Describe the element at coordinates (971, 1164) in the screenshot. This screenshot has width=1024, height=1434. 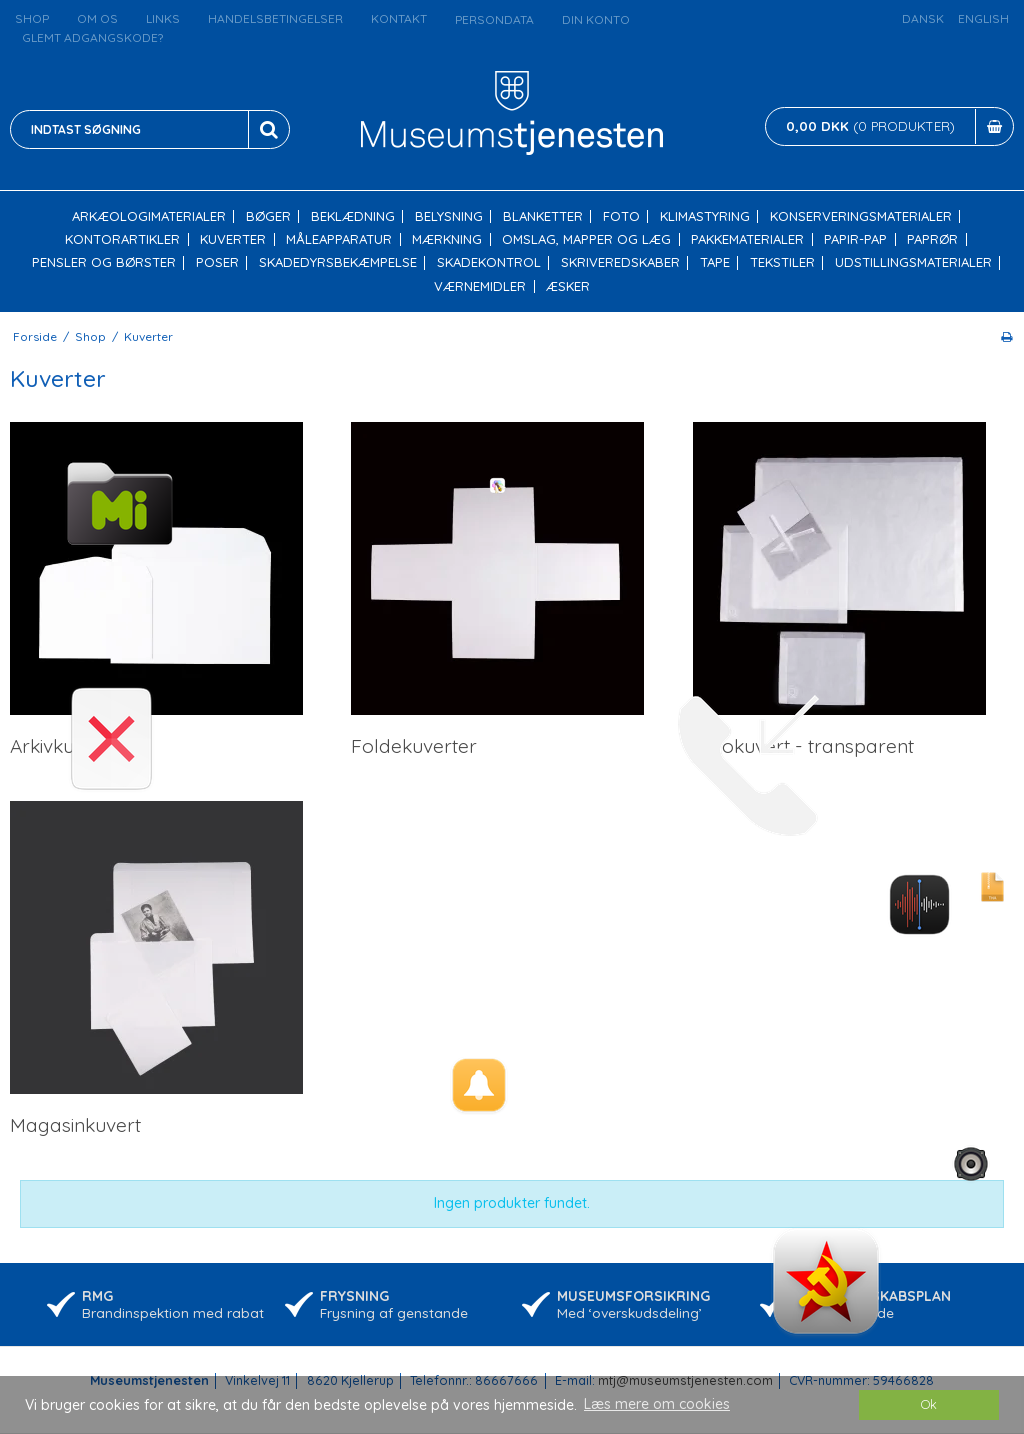
I see `adjust speaker or audio output volume` at that location.